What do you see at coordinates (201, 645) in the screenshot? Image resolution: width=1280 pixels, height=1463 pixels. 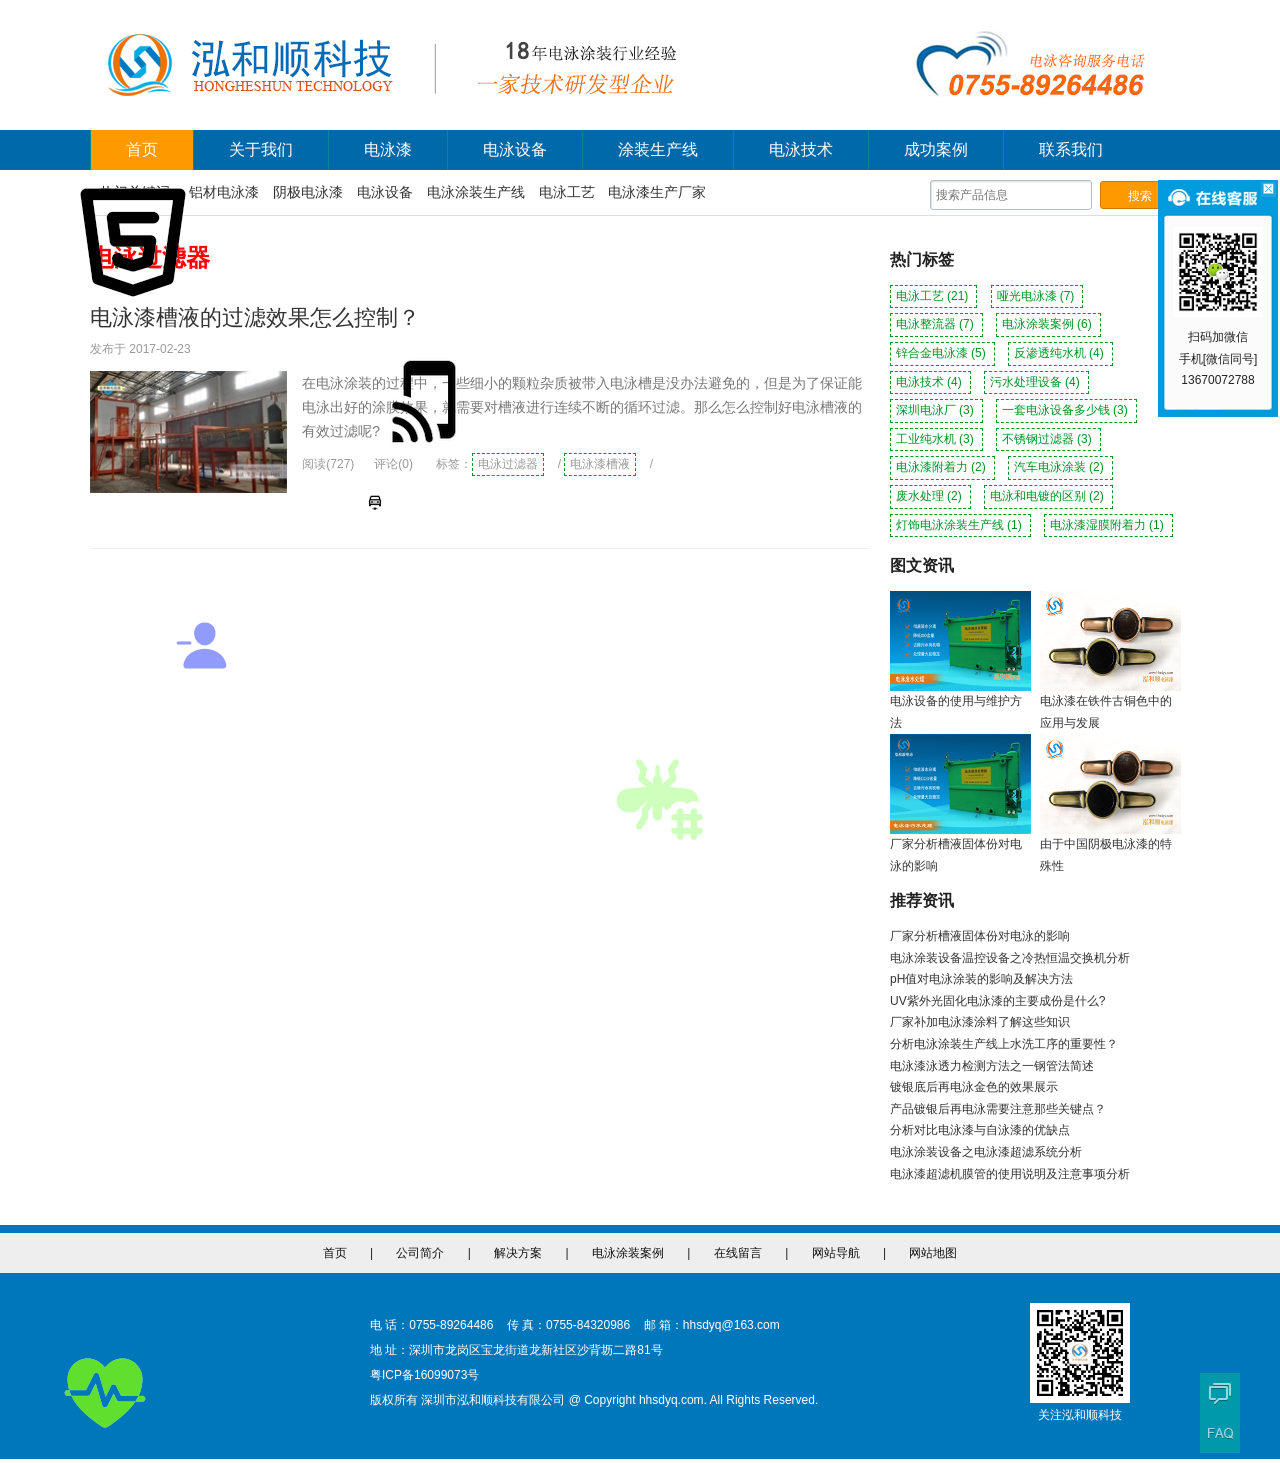 I see `remove a contact or friend` at bounding box center [201, 645].